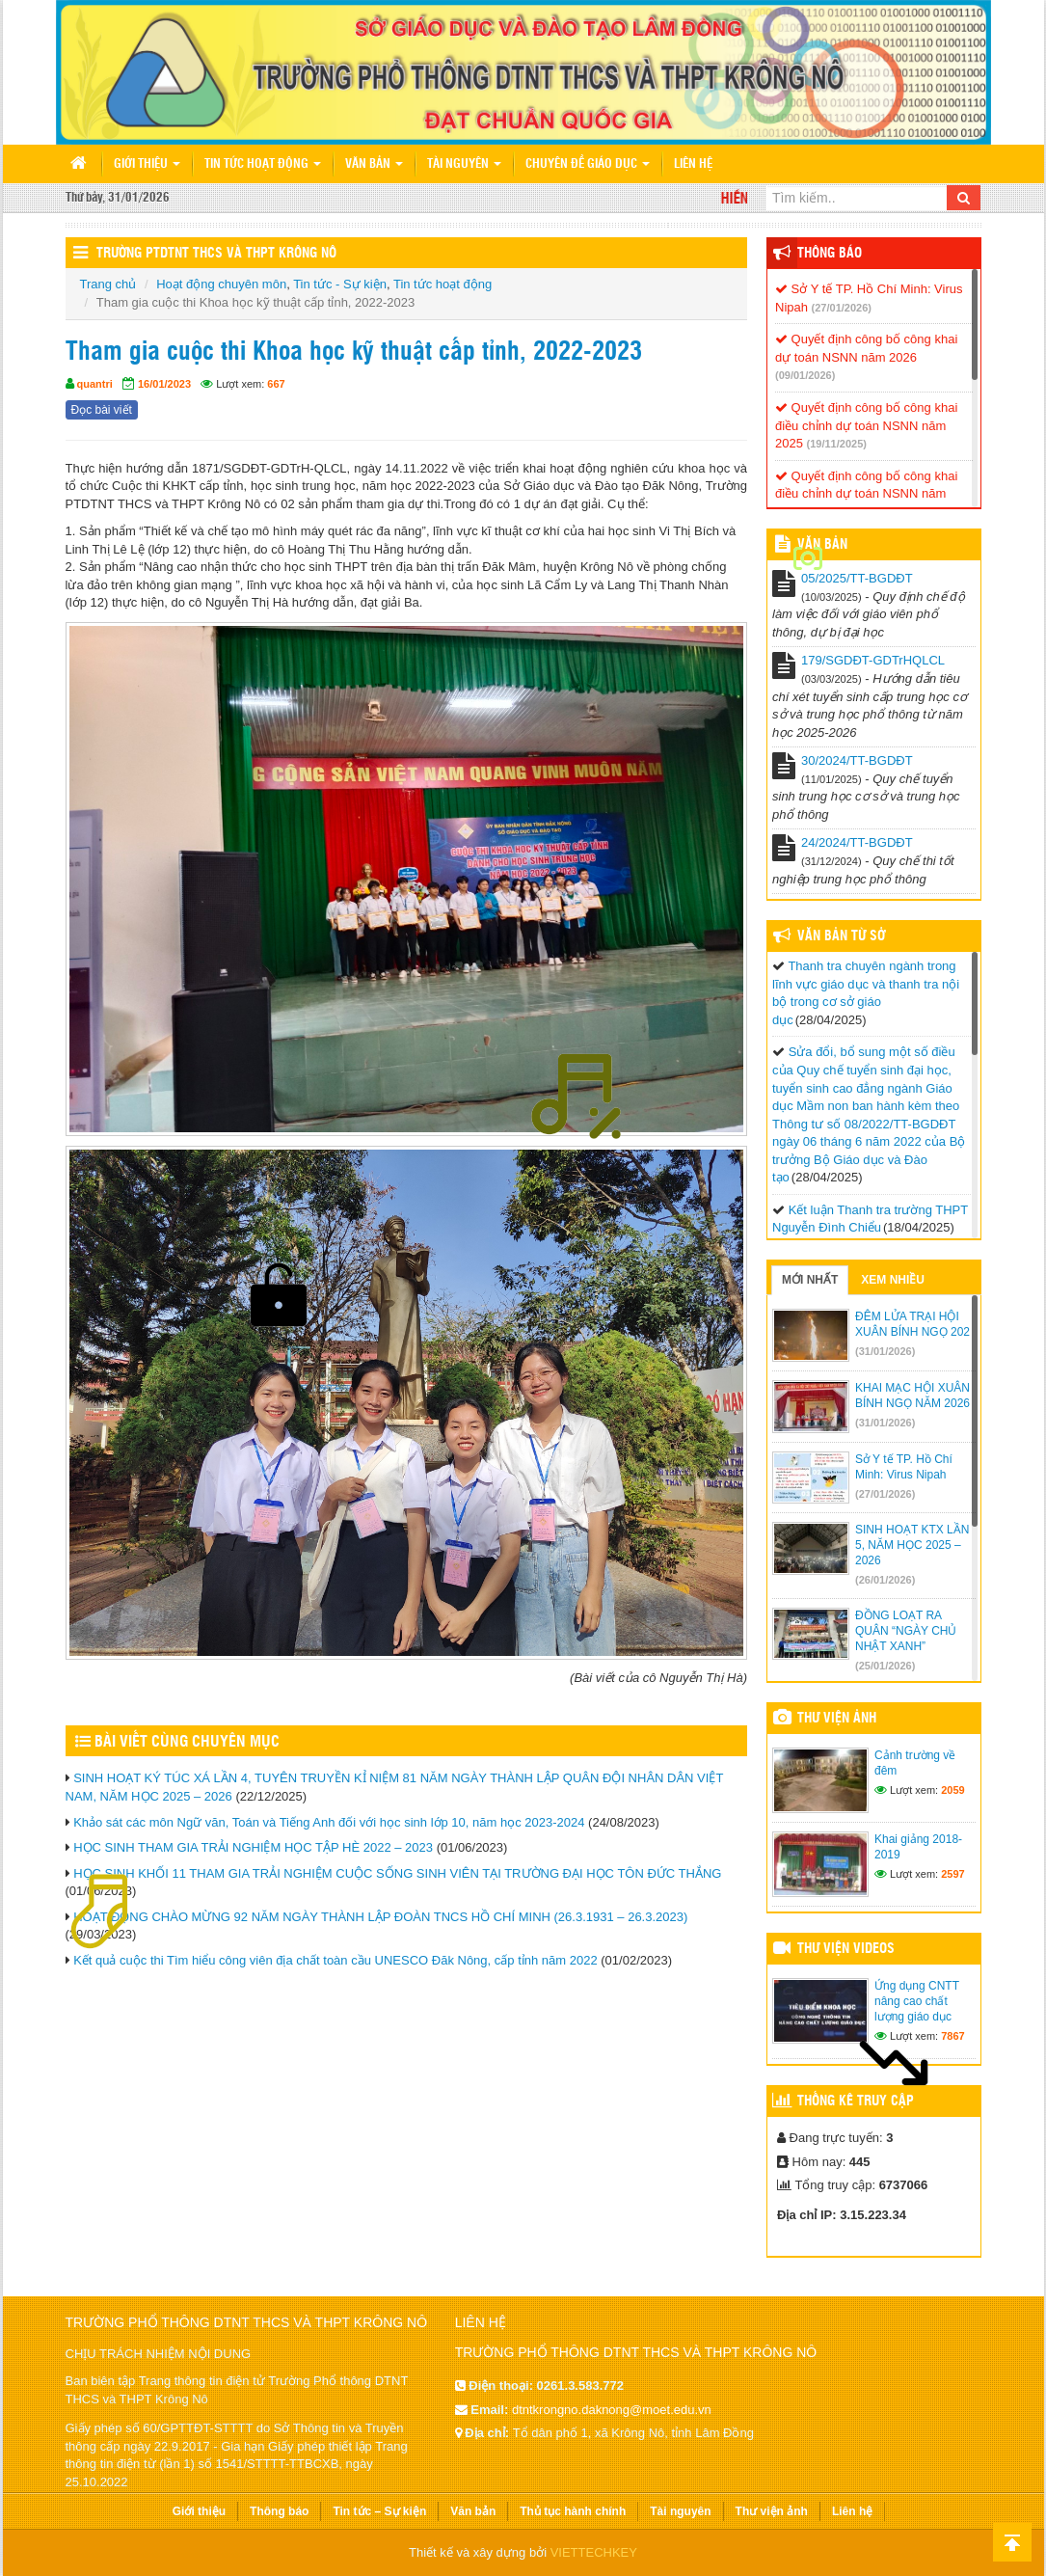 The image size is (1046, 2576). I want to click on view discounted music or audio content, so click(576, 1094).